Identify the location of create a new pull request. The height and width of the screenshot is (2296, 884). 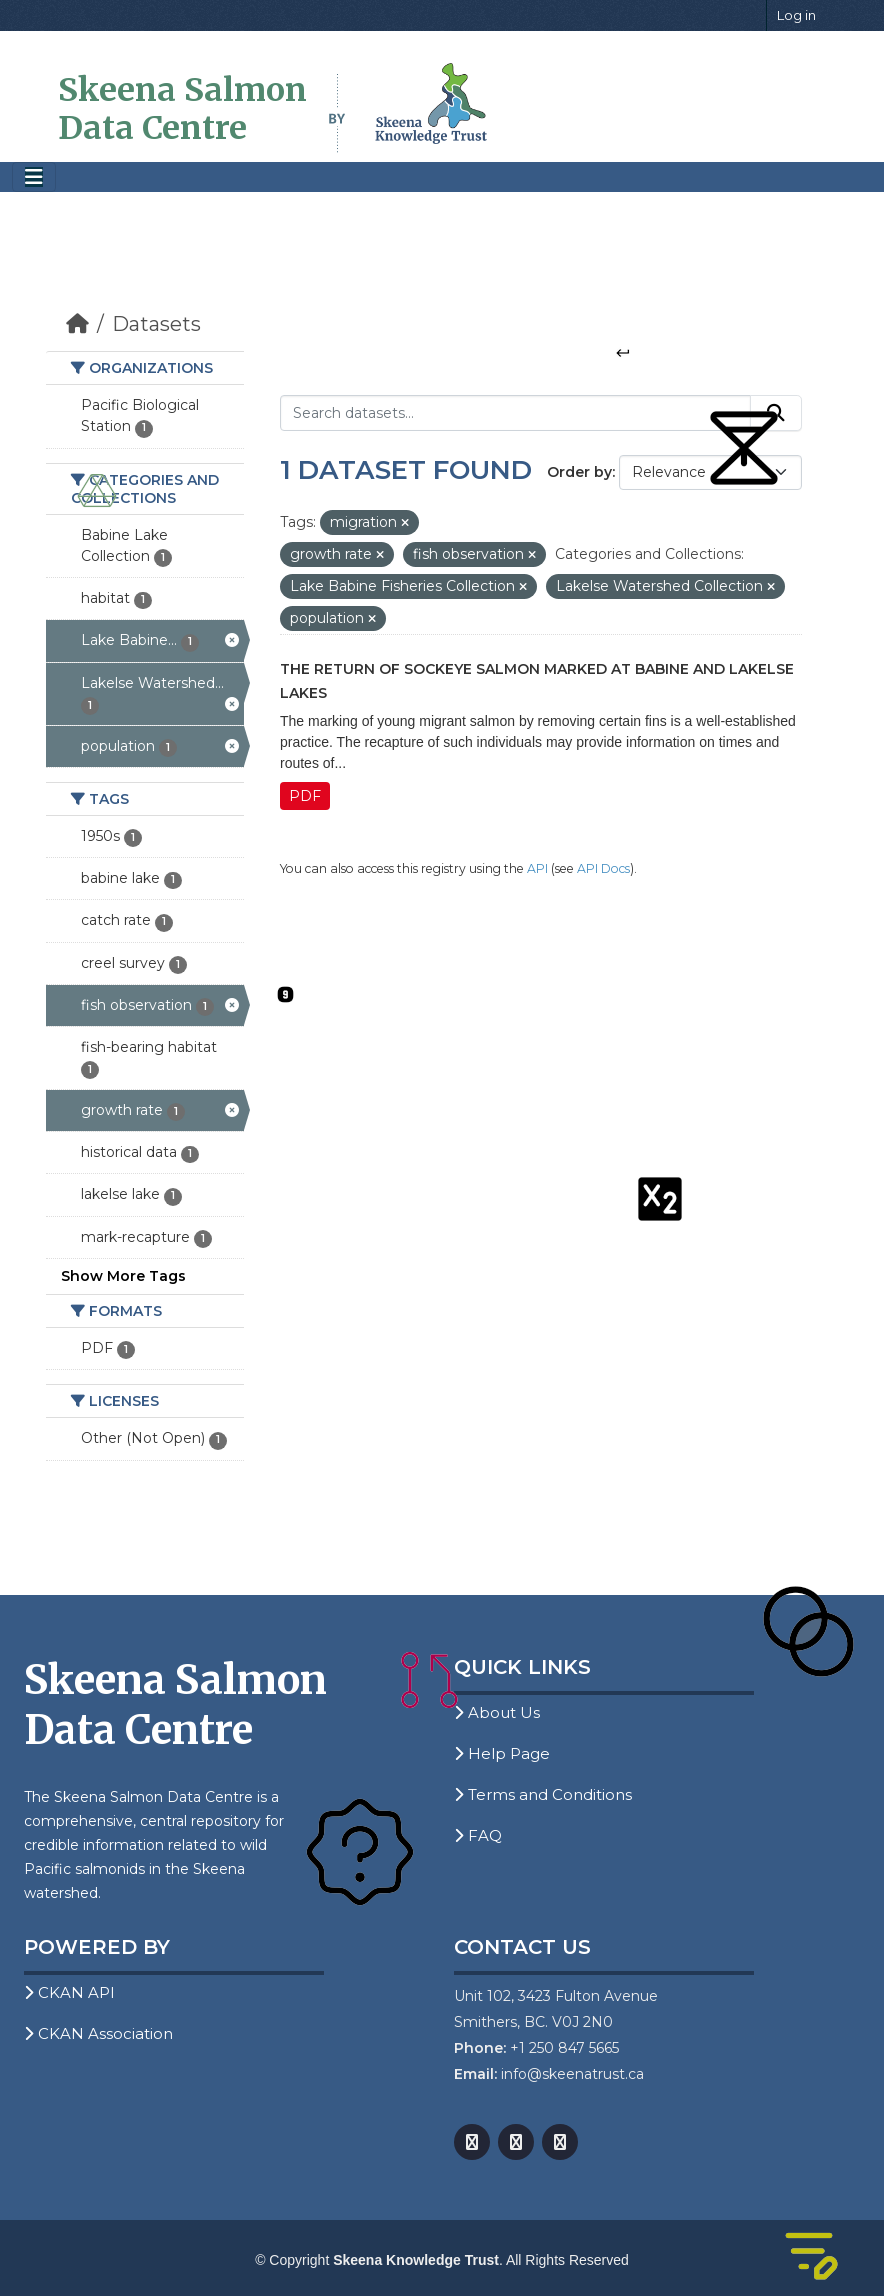
(427, 1680).